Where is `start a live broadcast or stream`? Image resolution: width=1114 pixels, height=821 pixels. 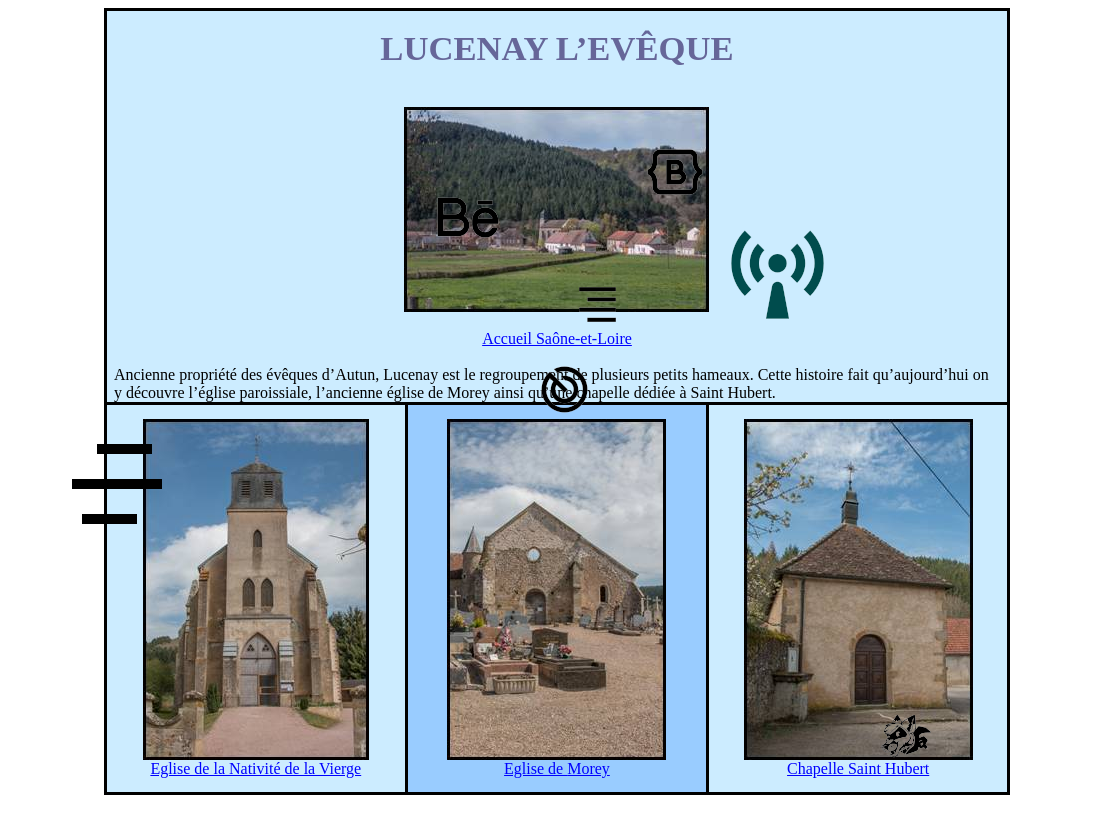 start a live broadcast or stream is located at coordinates (777, 272).